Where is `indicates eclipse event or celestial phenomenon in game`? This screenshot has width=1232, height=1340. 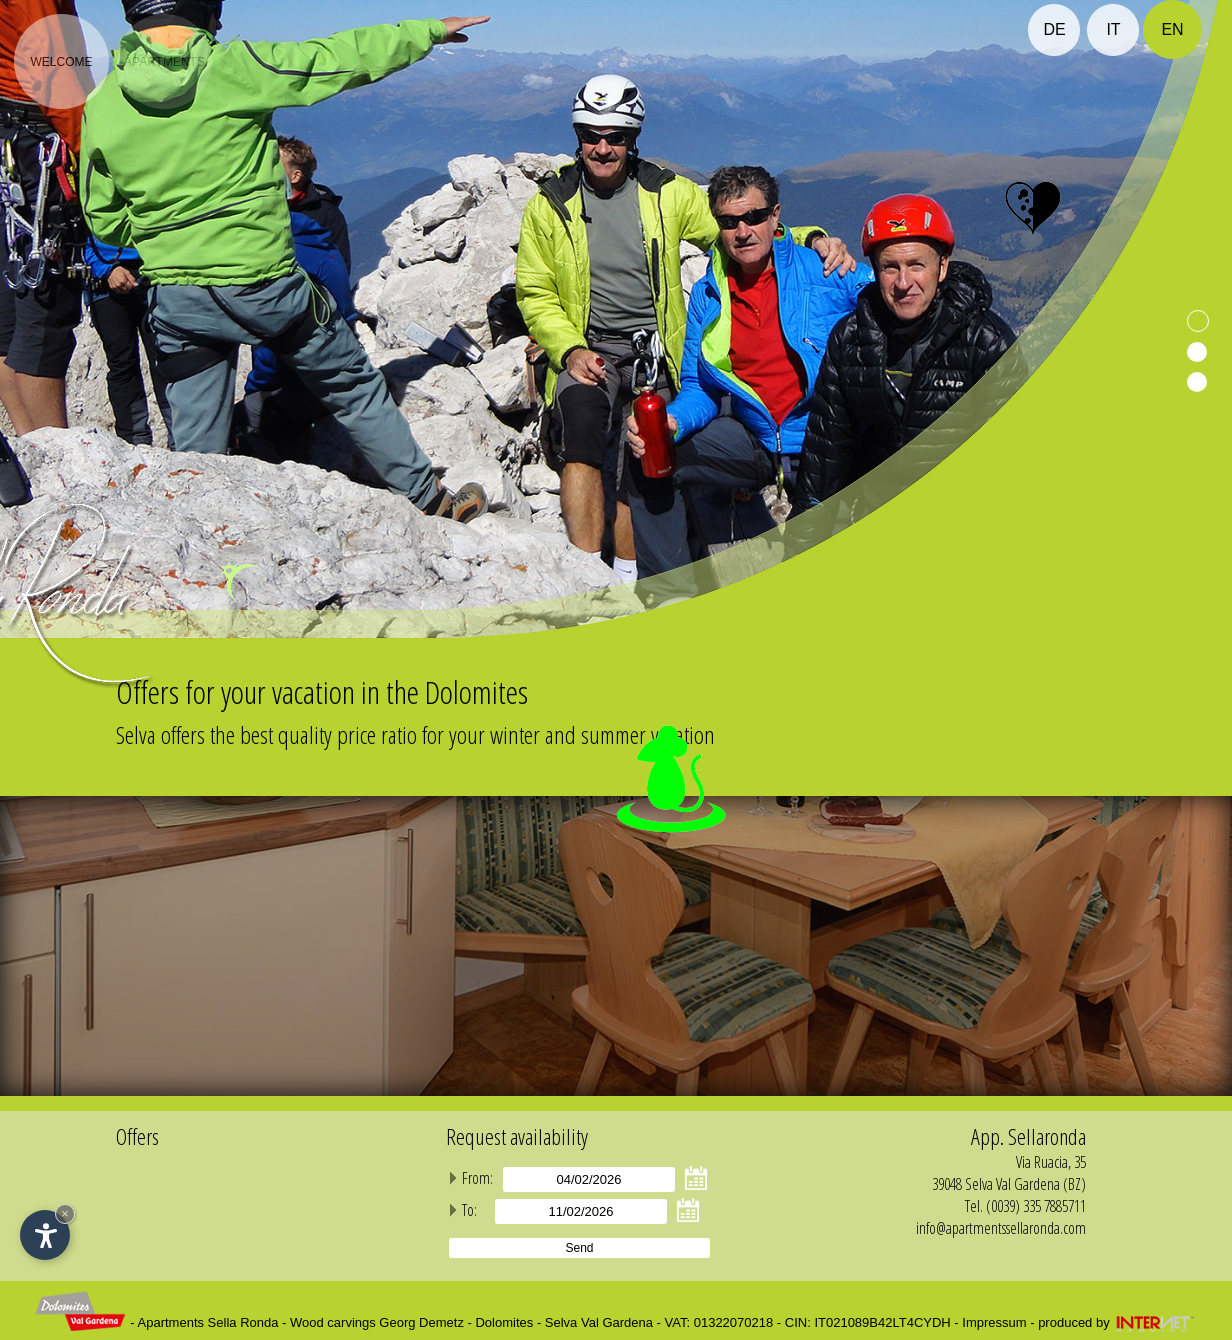 indicates eclipse event or celestial phenomenon in game is located at coordinates (239, 581).